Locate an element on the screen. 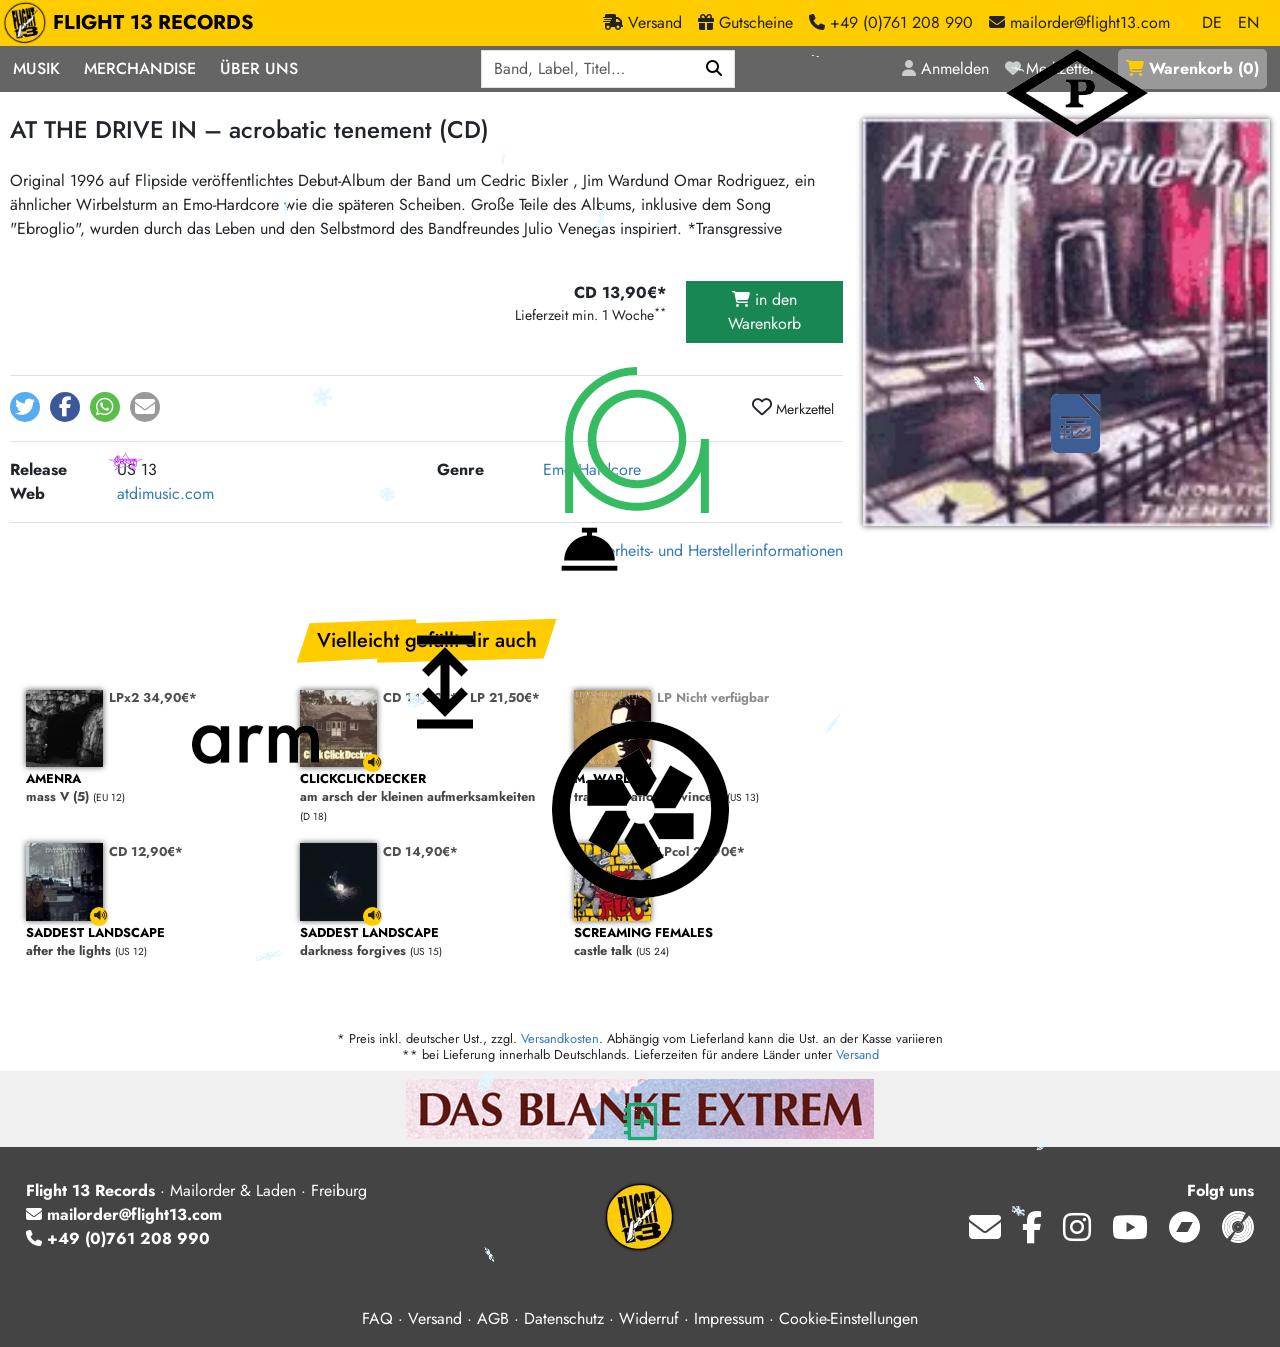 The width and height of the screenshot is (1280, 1347). open Pivotal Tracker app is located at coordinates (640, 809).